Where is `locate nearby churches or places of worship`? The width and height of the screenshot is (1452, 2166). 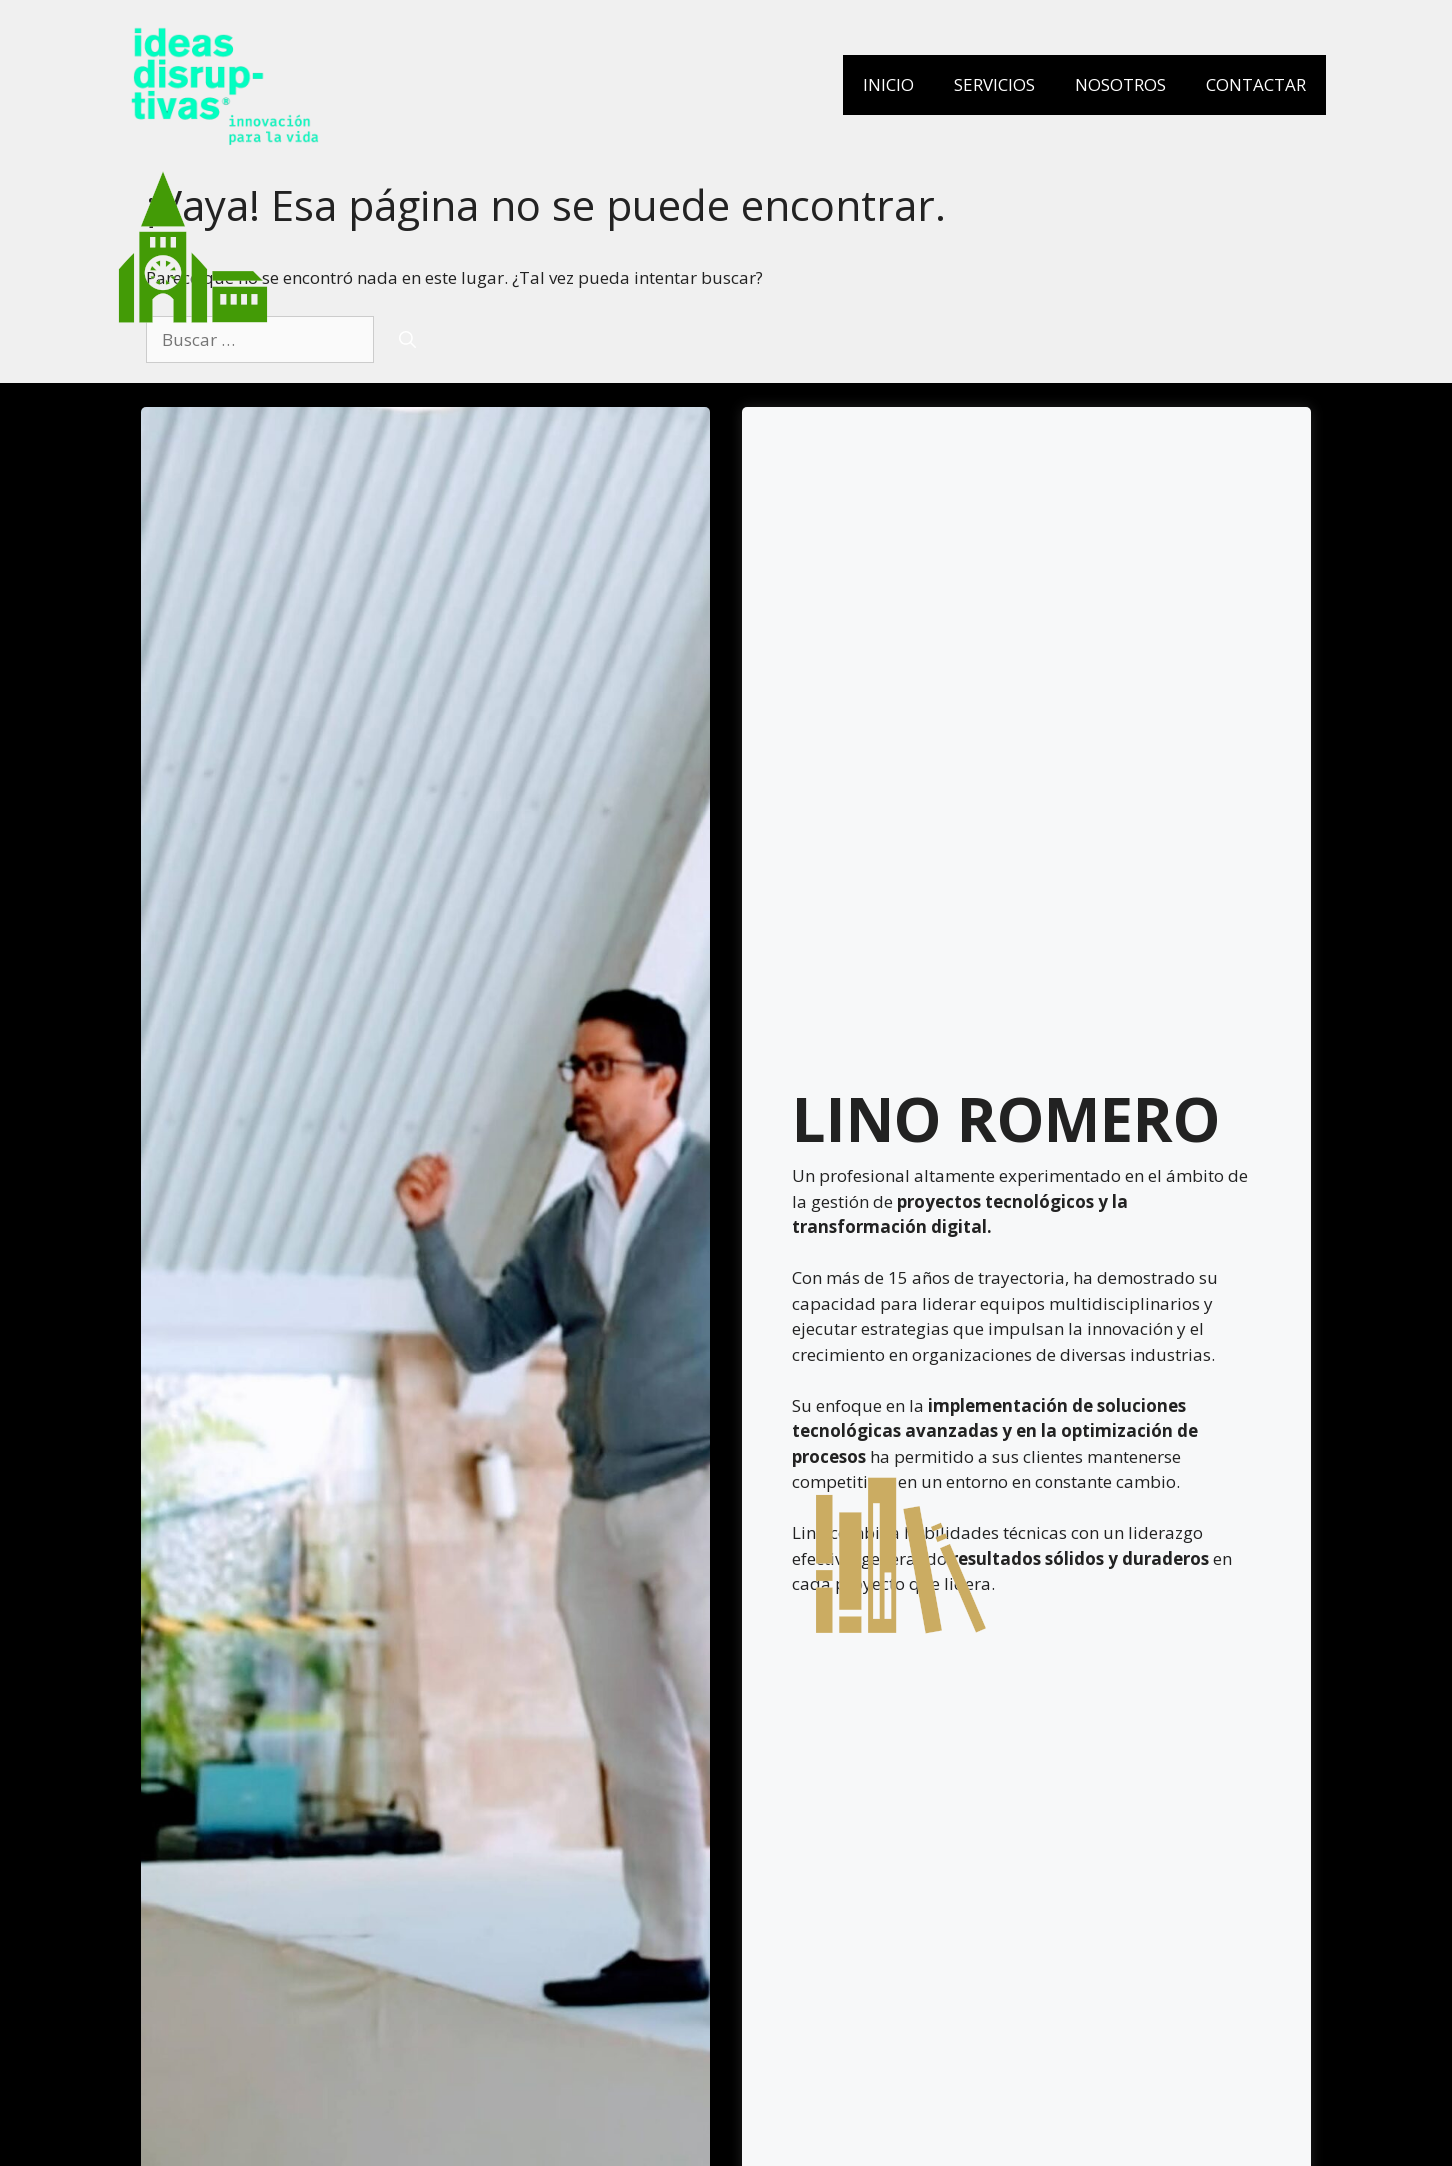 locate nearby churches or places of worship is located at coordinates (193, 247).